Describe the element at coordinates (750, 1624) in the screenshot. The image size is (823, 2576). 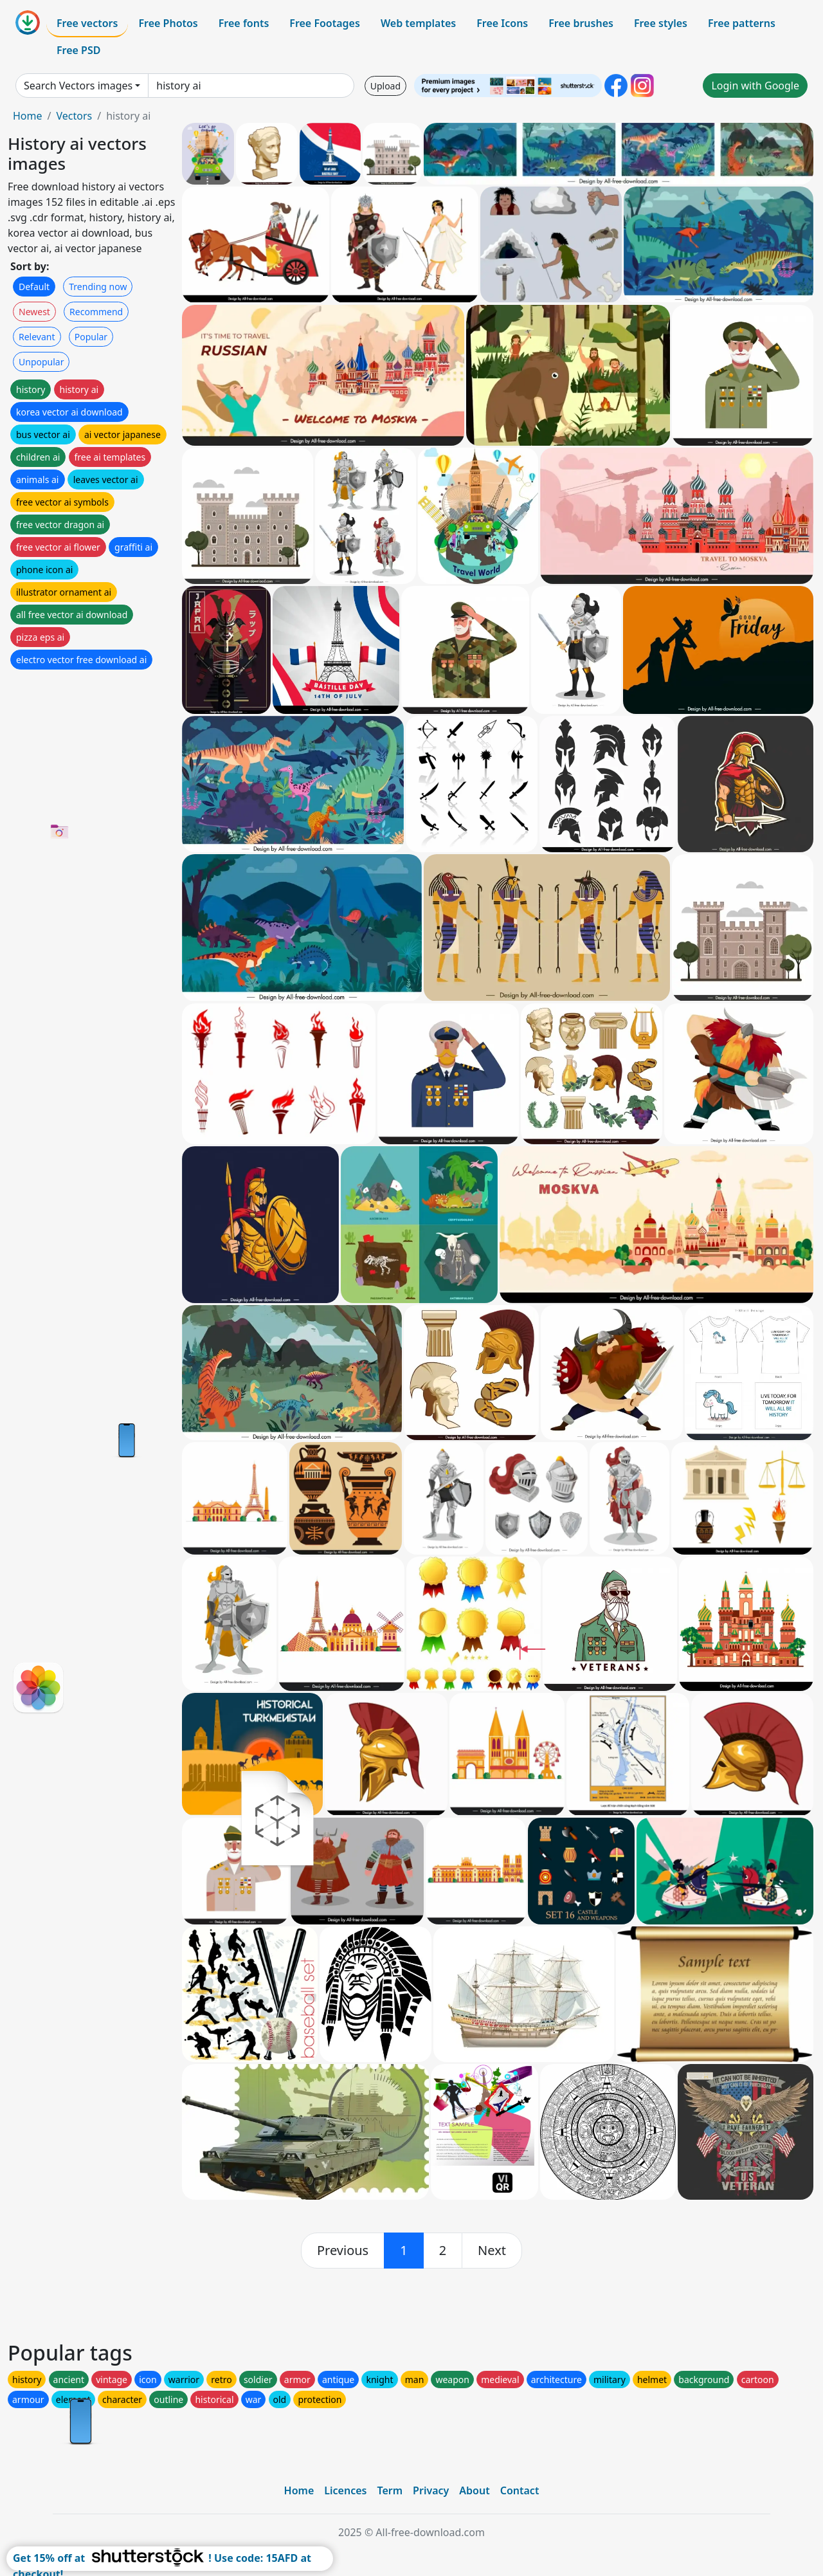
I see `apple watch device icon` at that location.